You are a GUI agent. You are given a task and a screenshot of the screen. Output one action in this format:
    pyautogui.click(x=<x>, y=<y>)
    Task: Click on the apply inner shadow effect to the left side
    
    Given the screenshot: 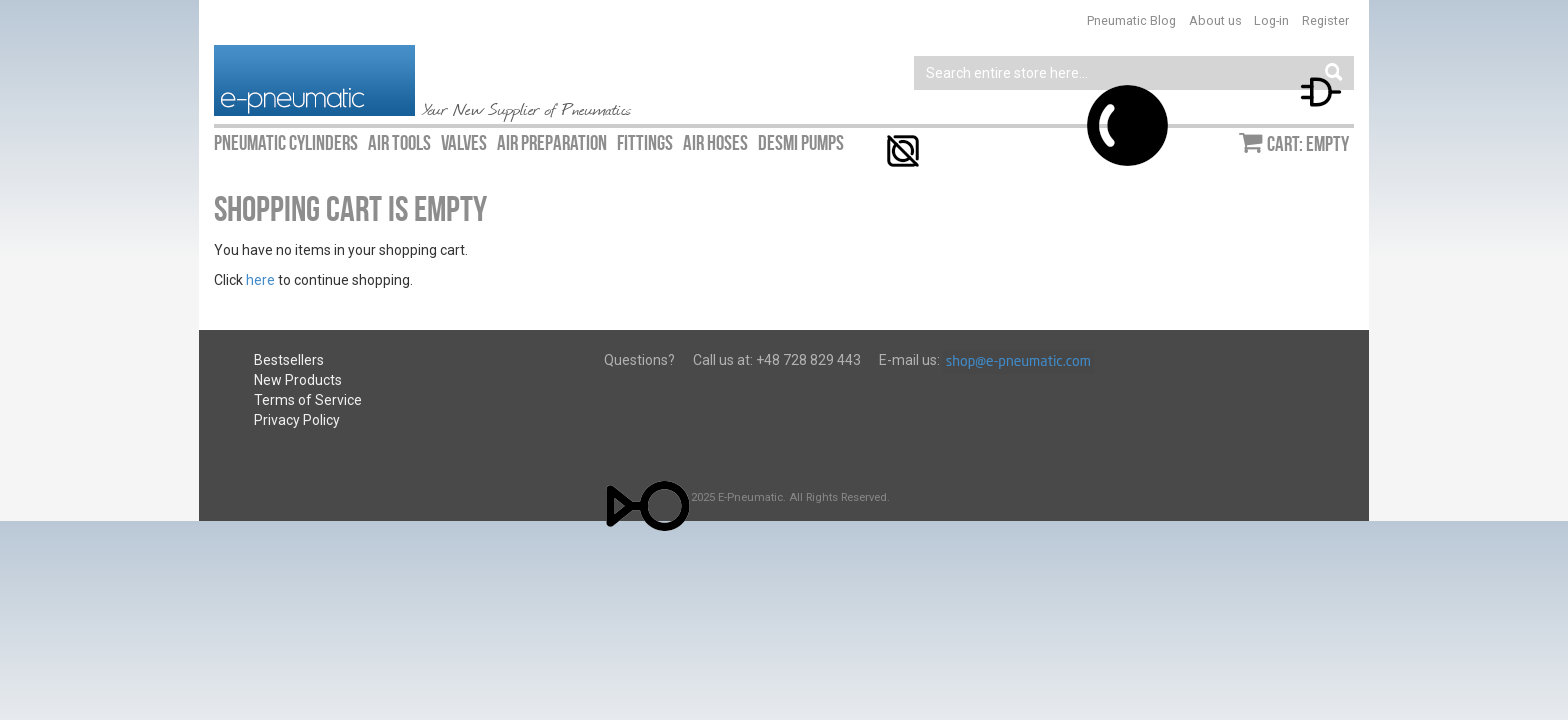 What is the action you would take?
    pyautogui.click(x=1127, y=125)
    